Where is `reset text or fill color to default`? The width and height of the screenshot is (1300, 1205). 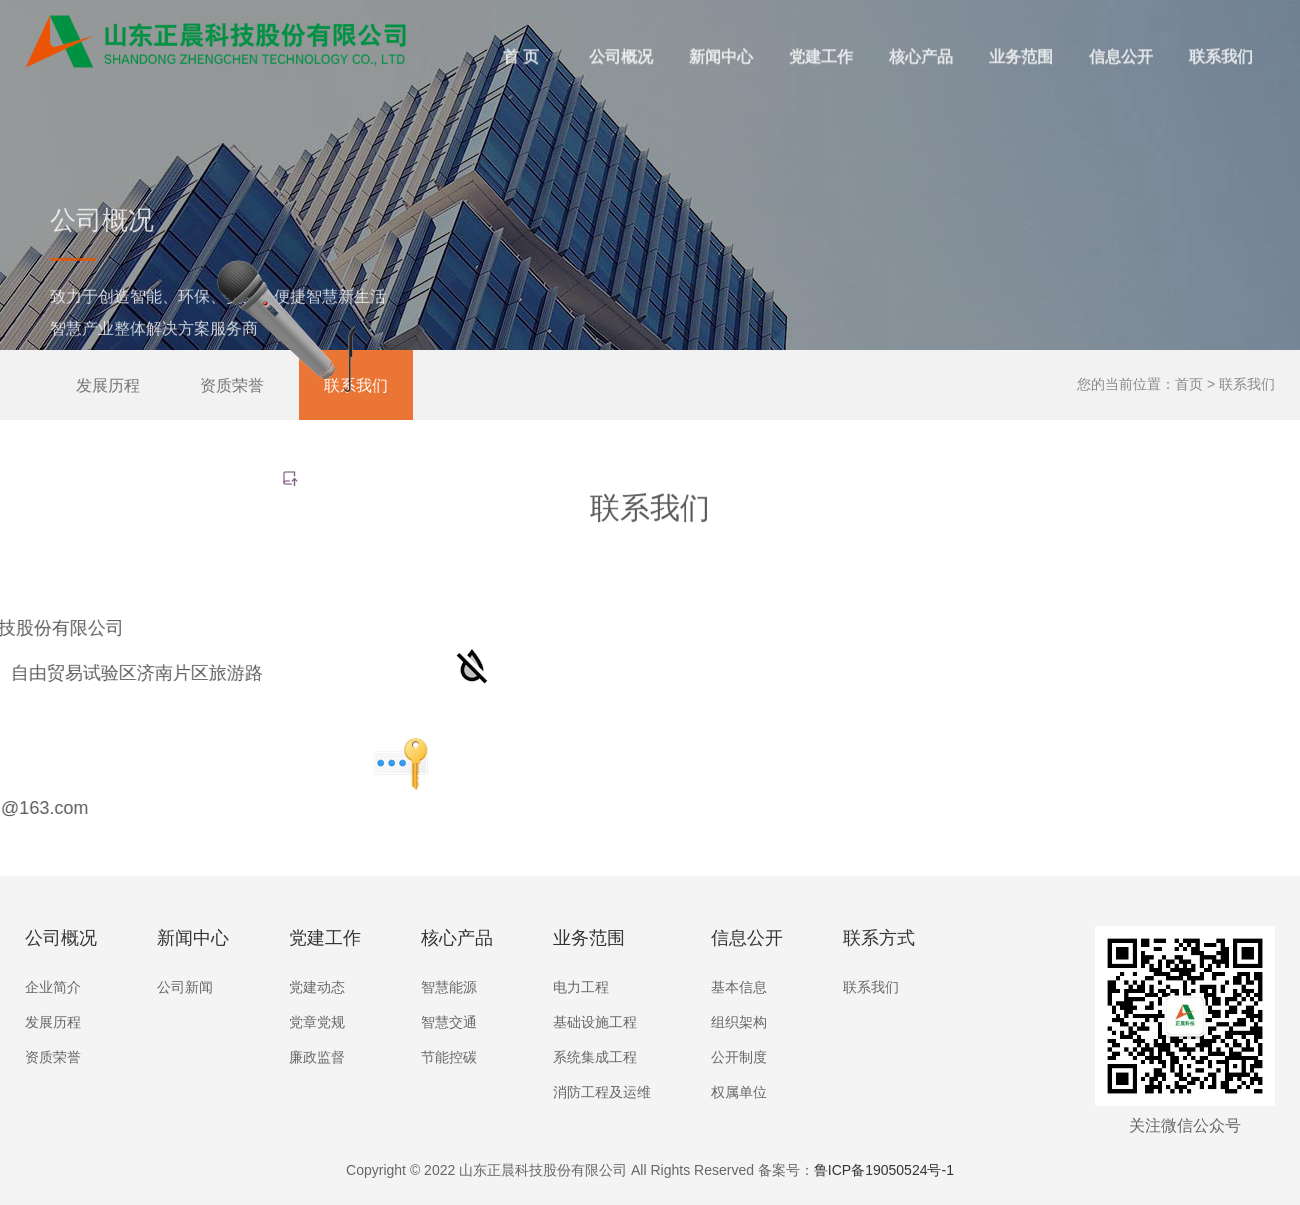
reset text or fill color to default is located at coordinates (472, 666).